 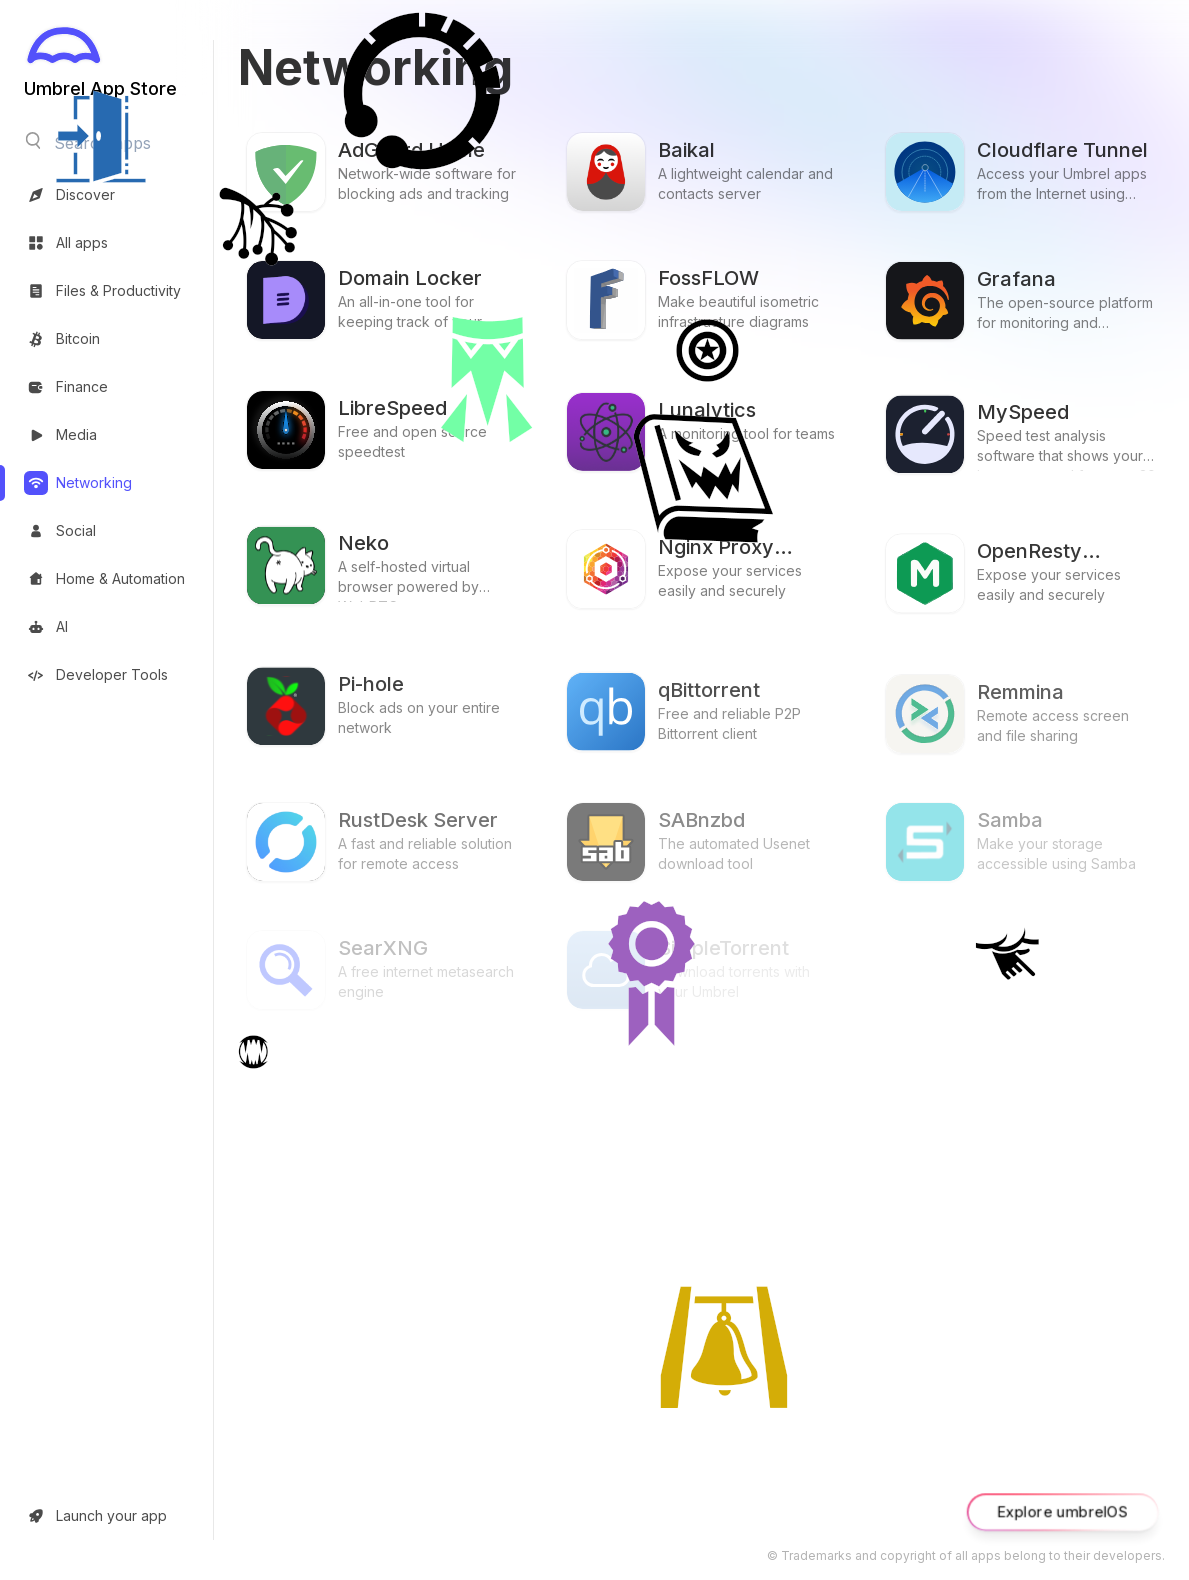 What do you see at coordinates (651, 973) in the screenshot?
I see `view your achievements or awards` at bounding box center [651, 973].